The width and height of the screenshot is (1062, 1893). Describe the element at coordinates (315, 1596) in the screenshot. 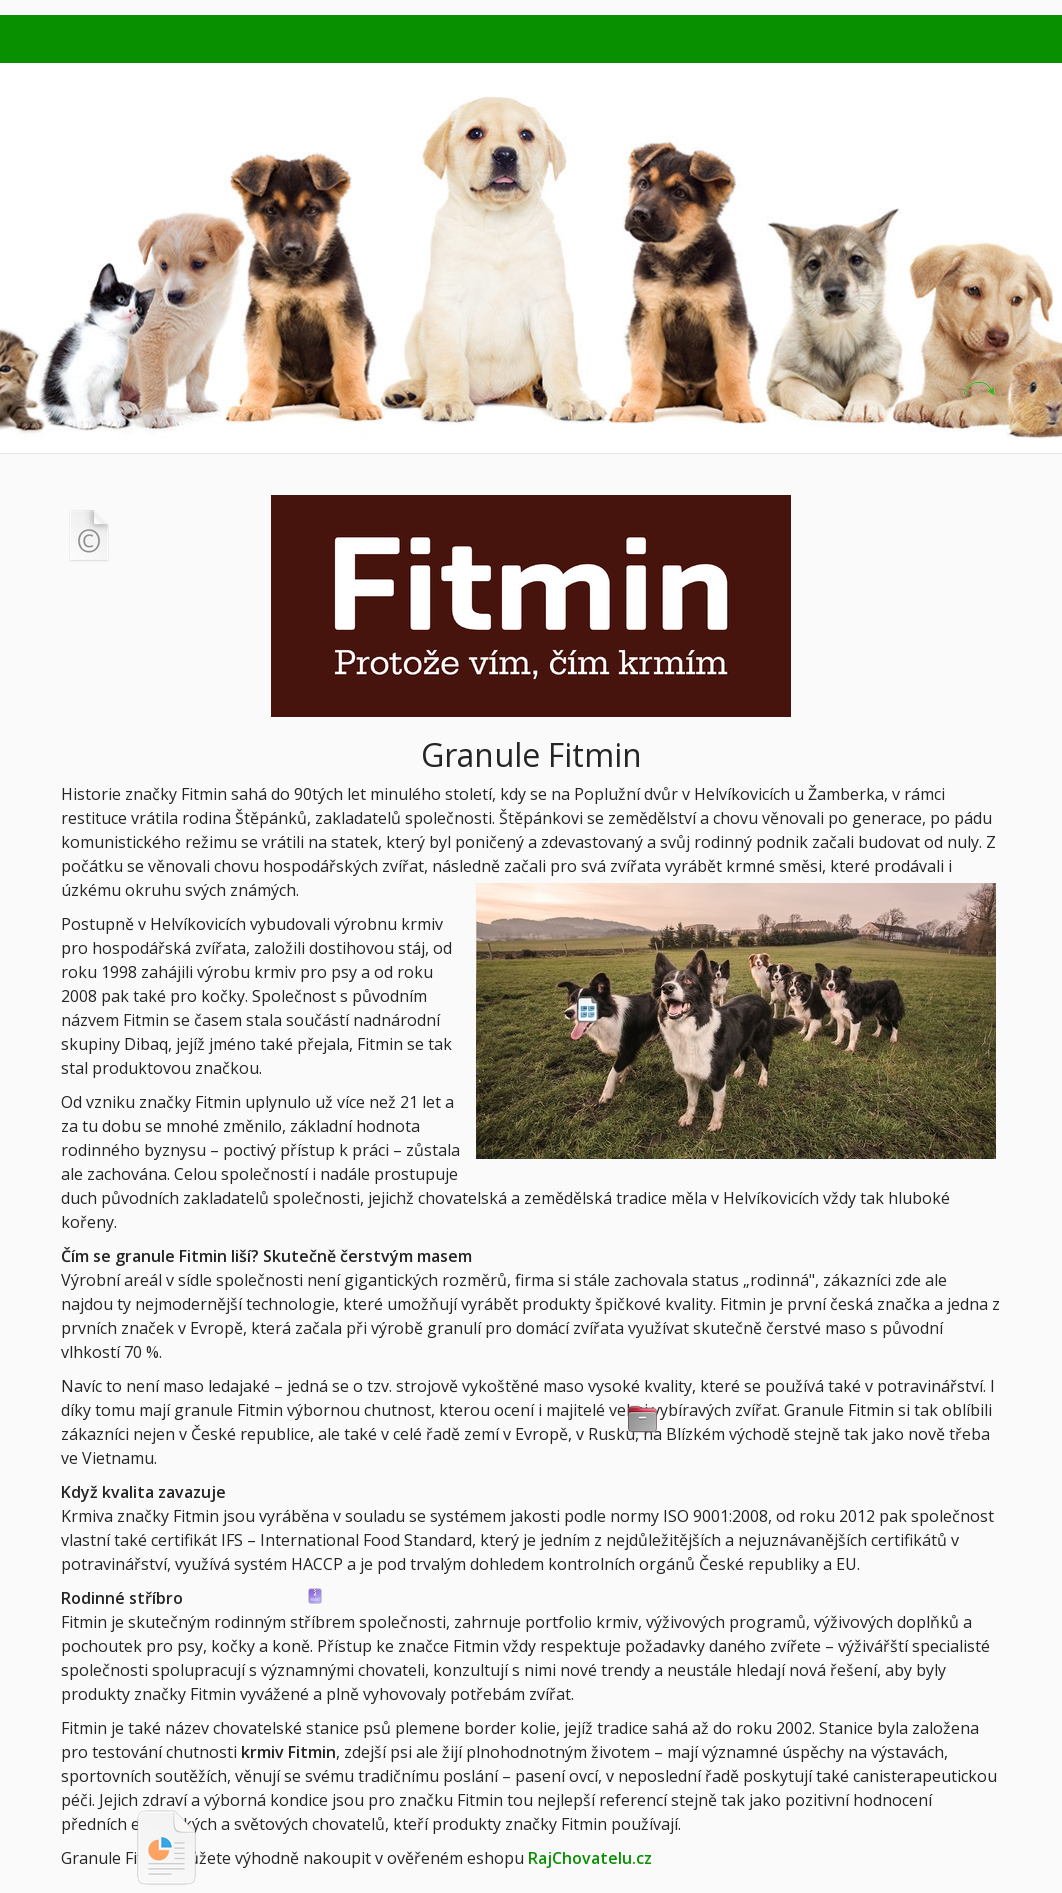

I see `a compressed RAR archive file` at that location.